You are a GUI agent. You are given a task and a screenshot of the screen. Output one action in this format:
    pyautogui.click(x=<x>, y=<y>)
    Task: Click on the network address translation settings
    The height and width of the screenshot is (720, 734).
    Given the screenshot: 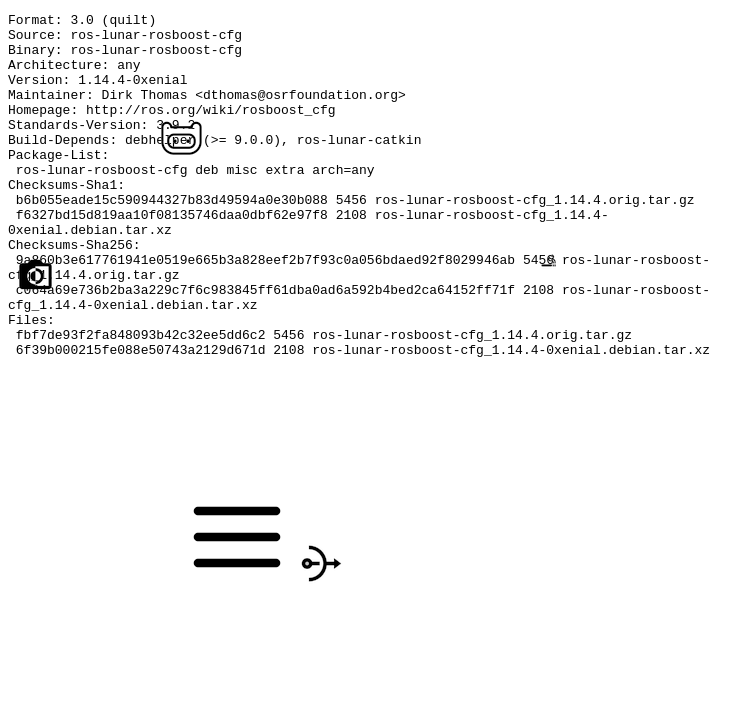 What is the action you would take?
    pyautogui.click(x=321, y=563)
    